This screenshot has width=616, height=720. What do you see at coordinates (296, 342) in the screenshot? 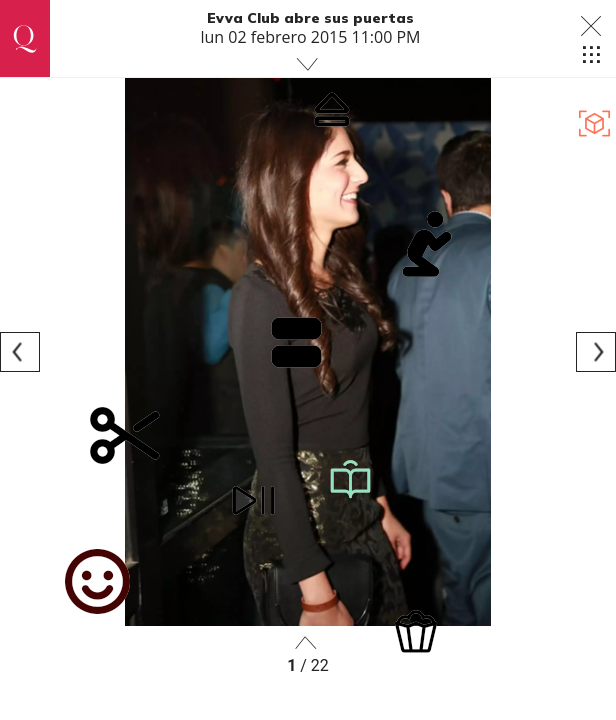
I see `switch to list view` at bounding box center [296, 342].